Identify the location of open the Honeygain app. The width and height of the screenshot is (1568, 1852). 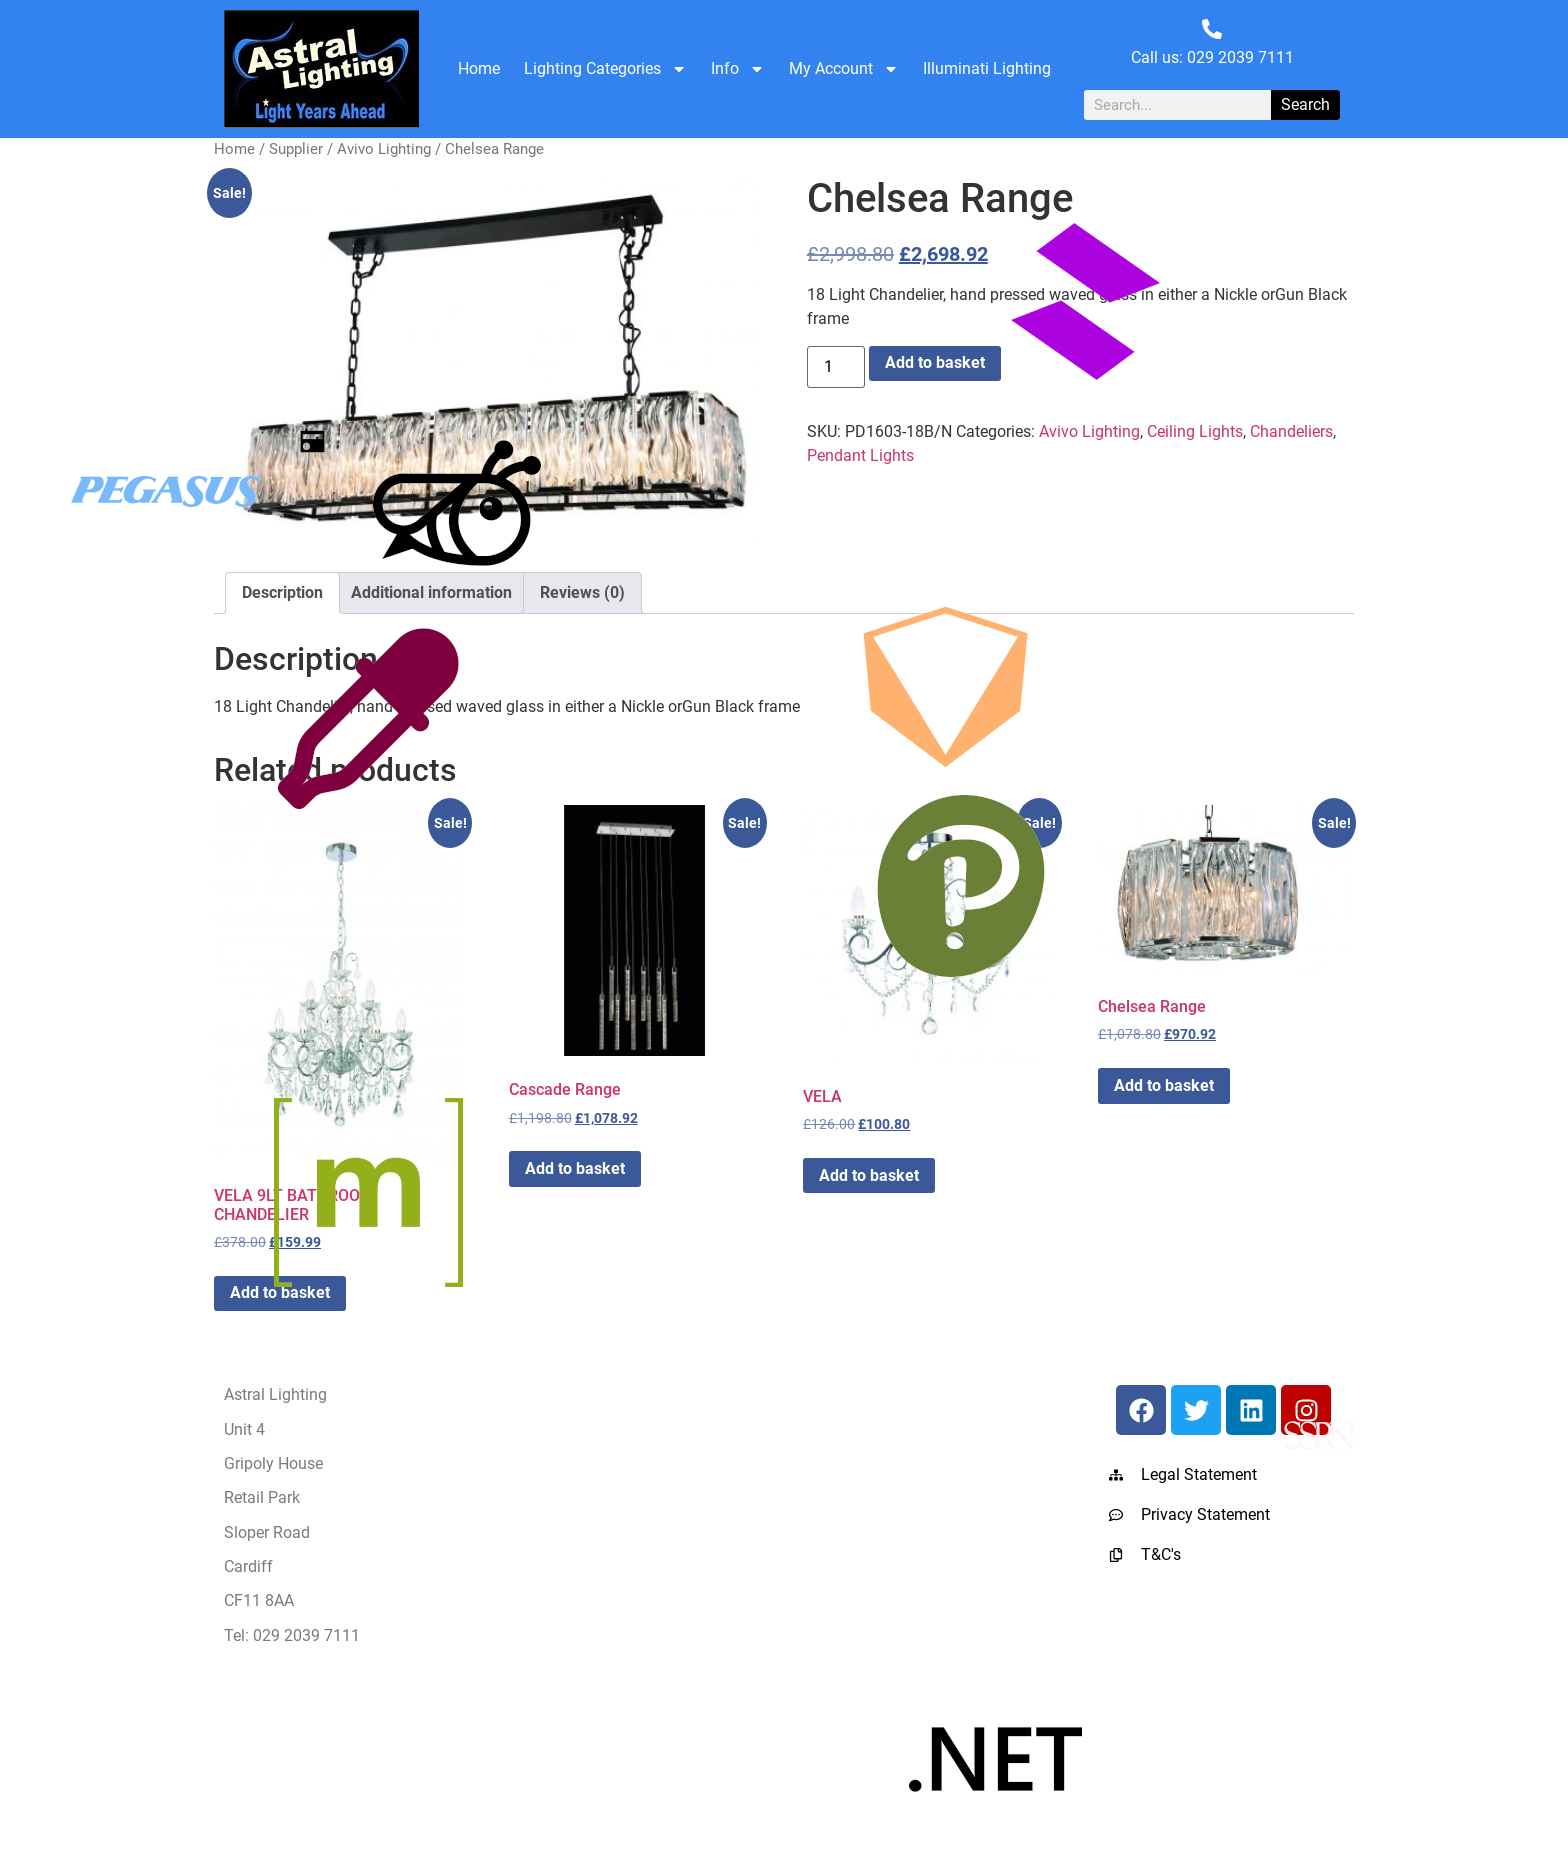
(457, 503).